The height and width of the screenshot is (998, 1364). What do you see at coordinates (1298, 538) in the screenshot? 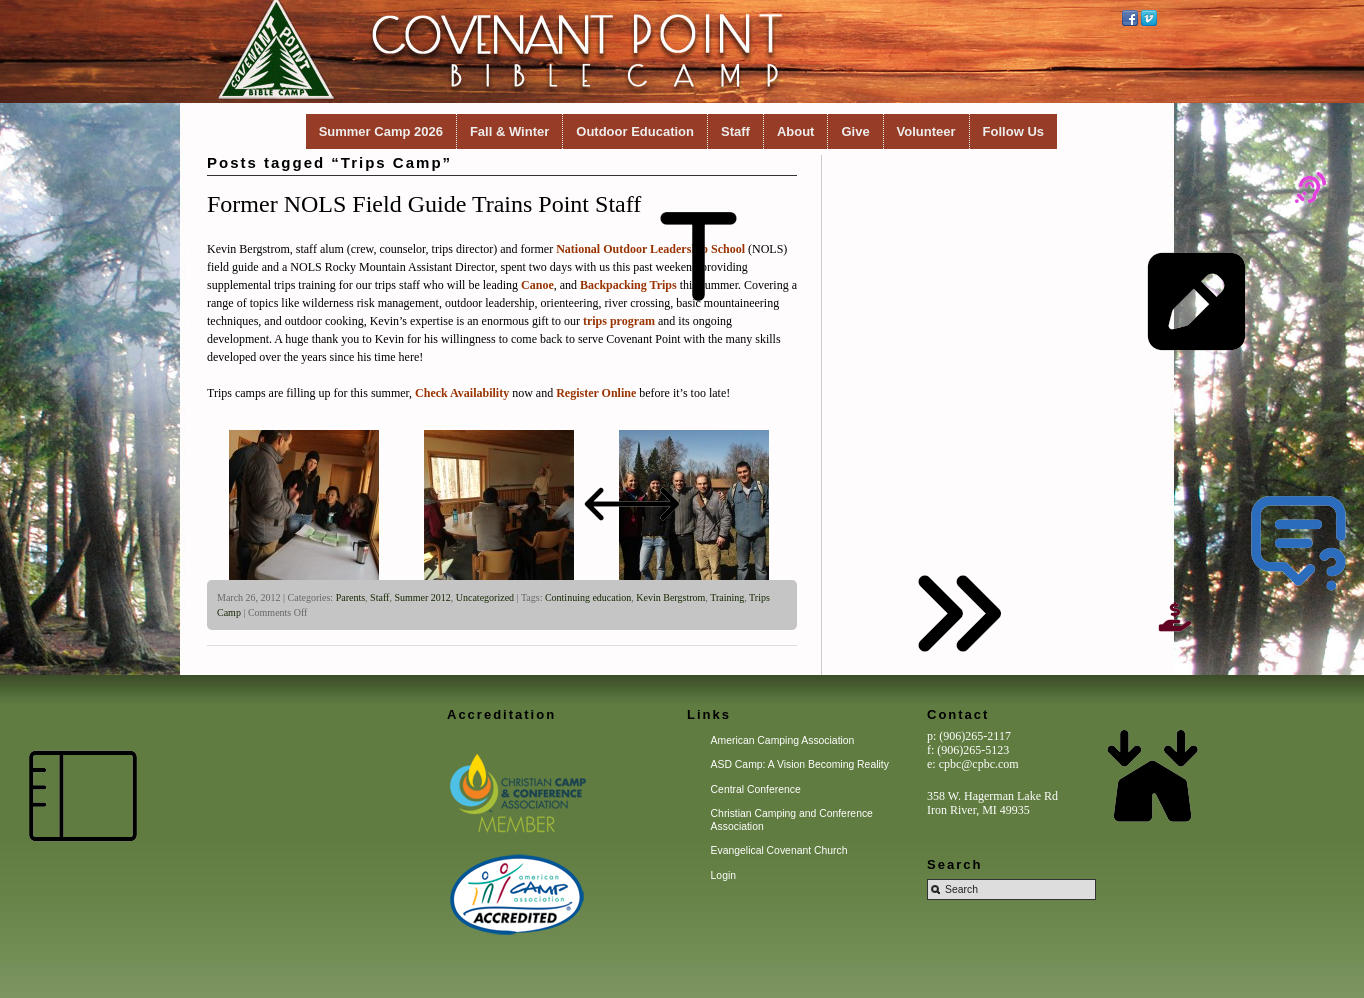
I see `access help or FAQ chat` at bounding box center [1298, 538].